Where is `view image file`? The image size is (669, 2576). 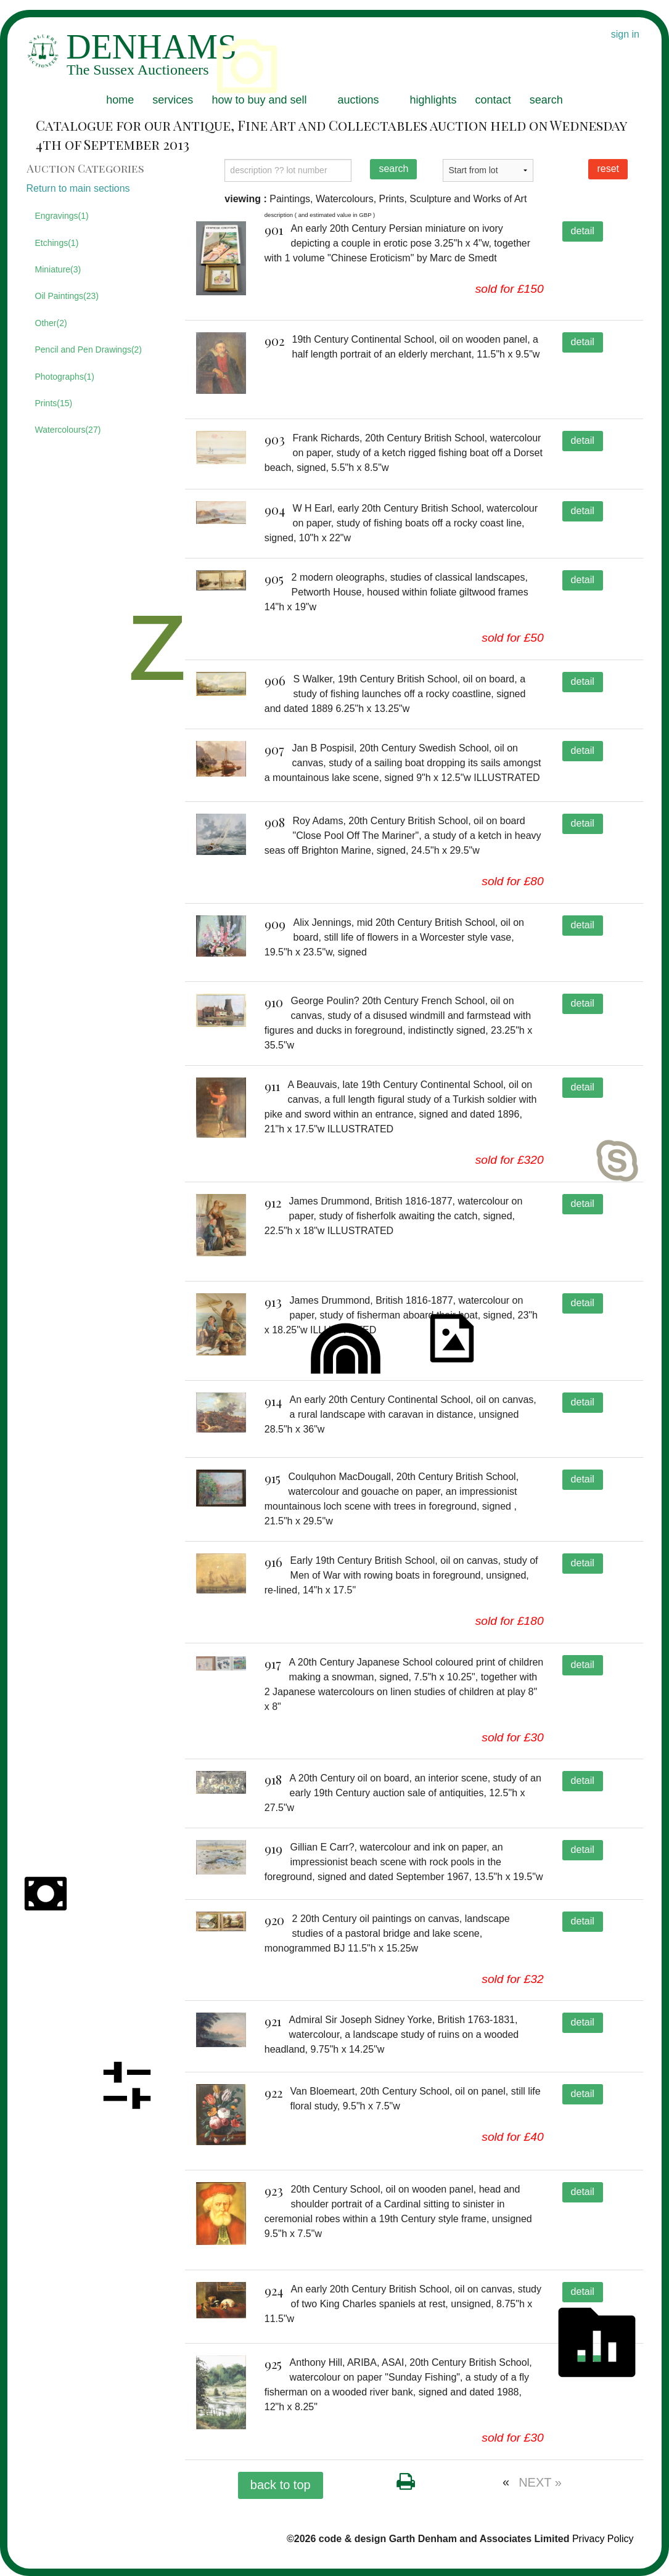 view image file is located at coordinates (452, 1338).